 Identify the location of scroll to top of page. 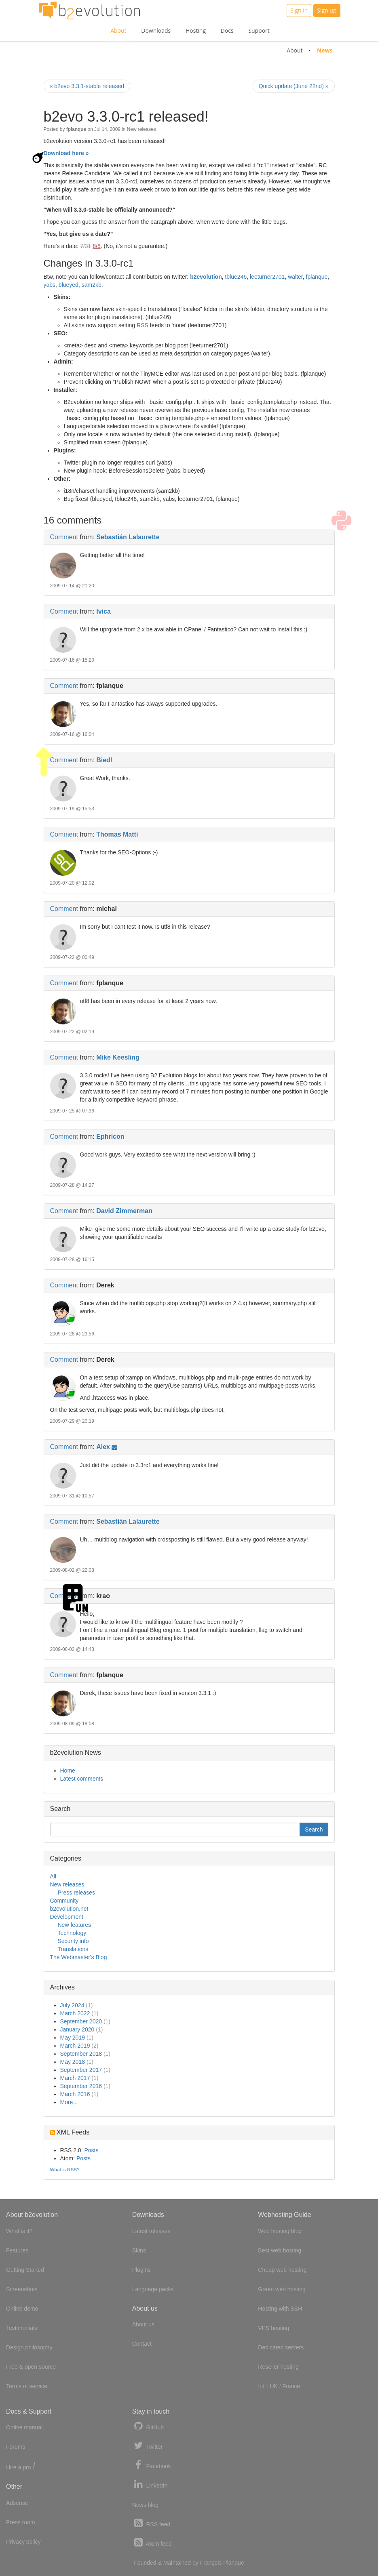
(44, 762).